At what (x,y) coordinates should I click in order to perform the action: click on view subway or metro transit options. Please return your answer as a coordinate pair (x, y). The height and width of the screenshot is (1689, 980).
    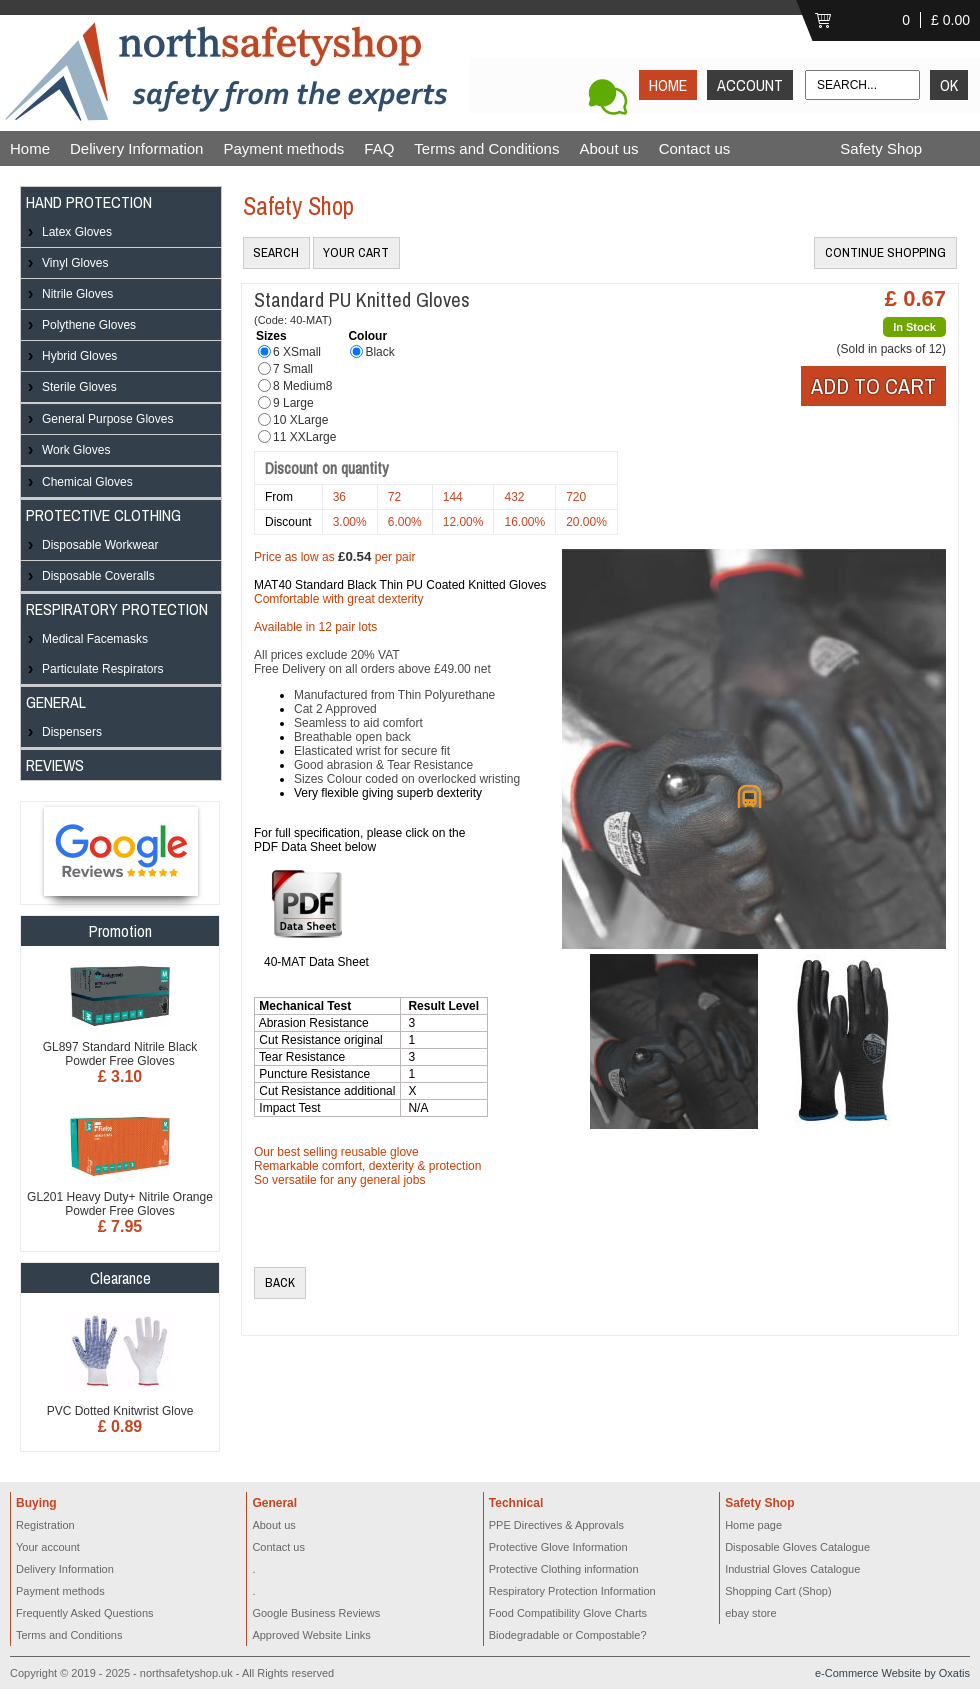
    Looking at the image, I should click on (749, 797).